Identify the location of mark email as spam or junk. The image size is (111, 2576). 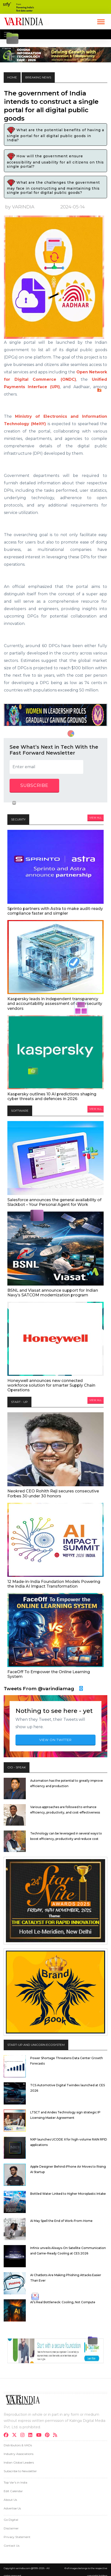
(35, 2297).